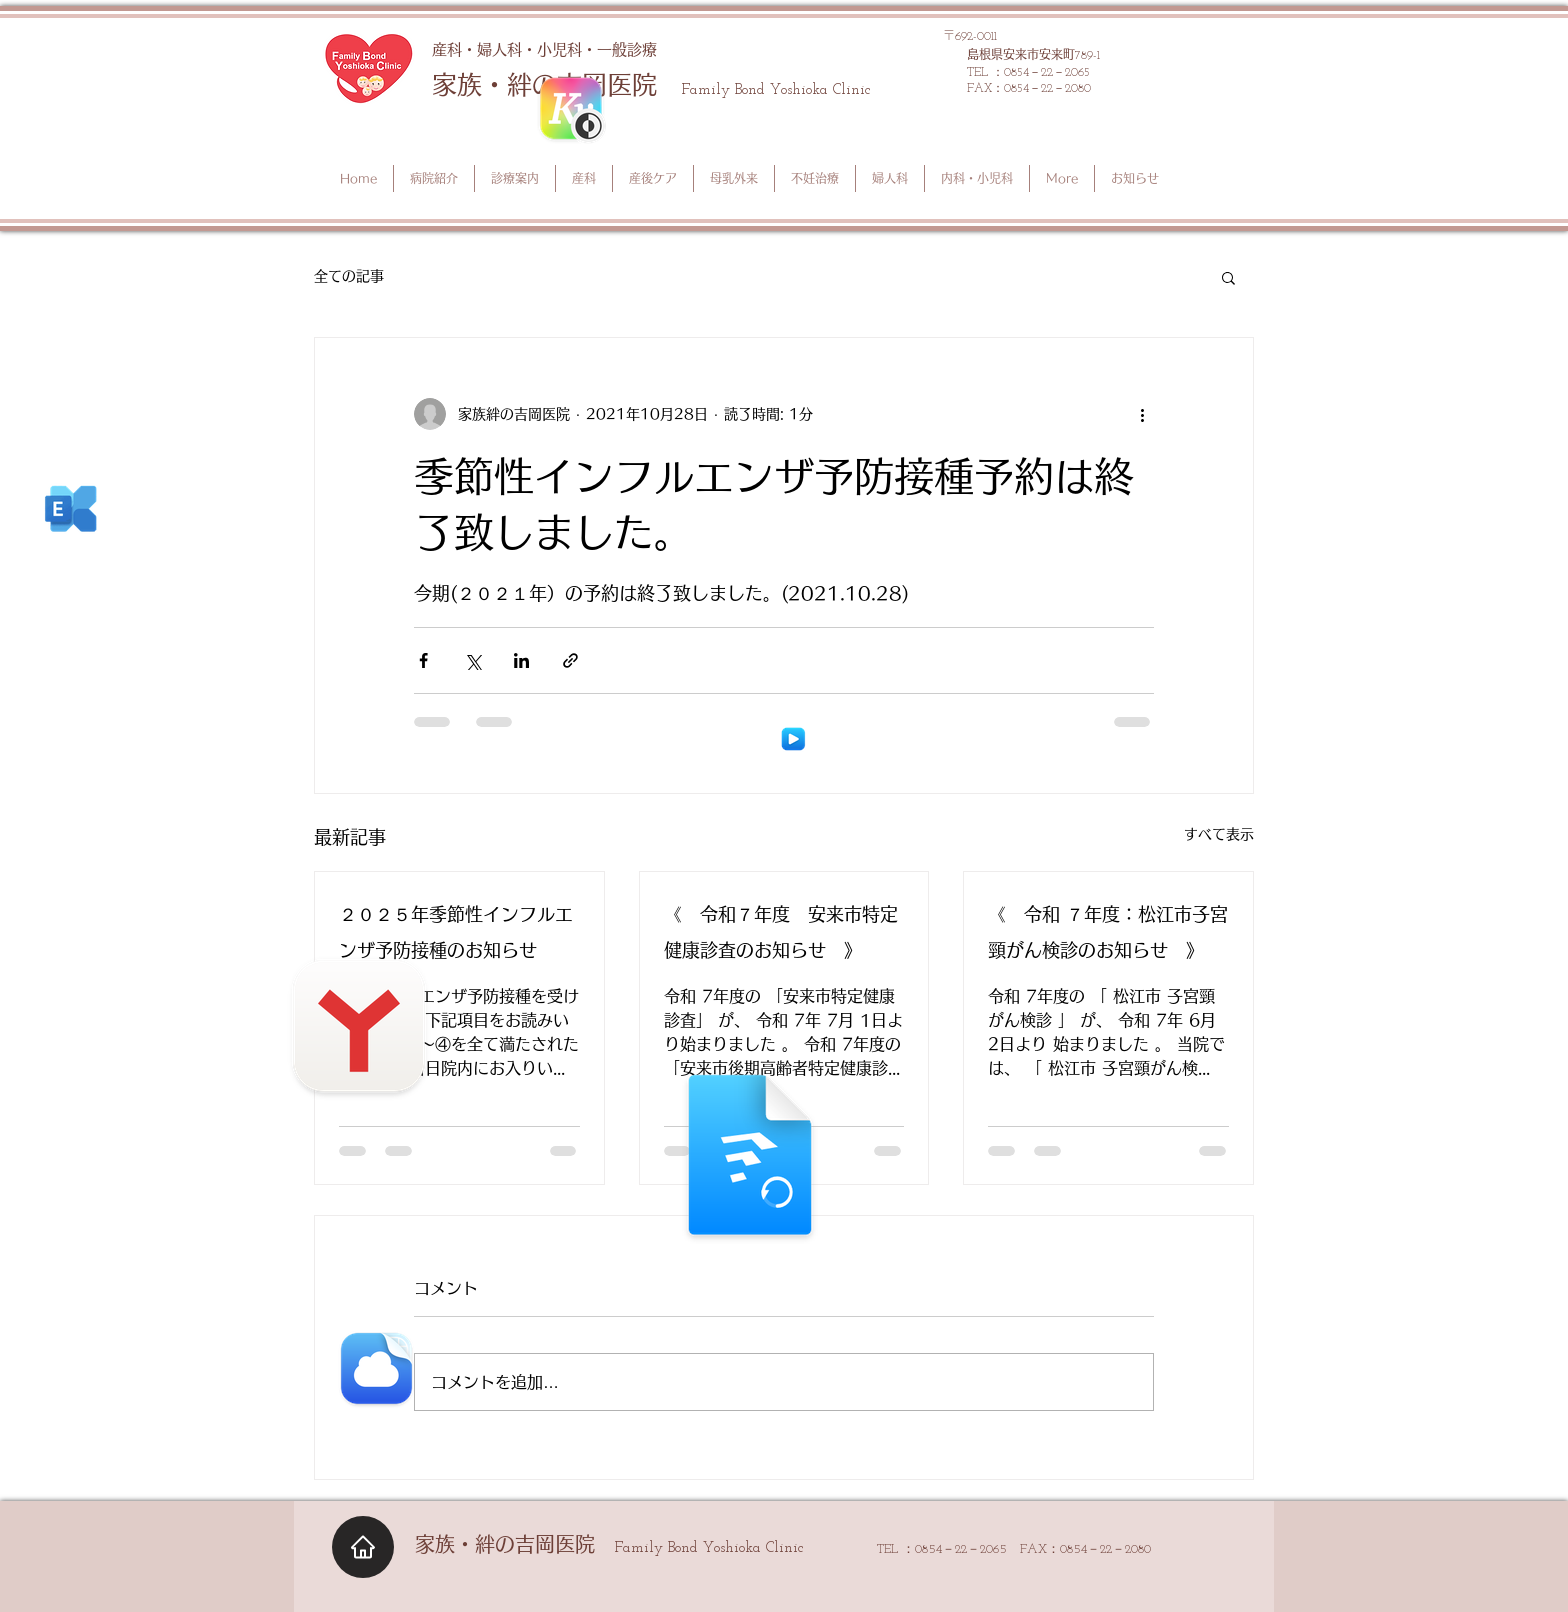 The height and width of the screenshot is (1612, 1568). Describe the element at coordinates (376, 1368) in the screenshot. I see `manage web apps and progressive web applications` at that location.